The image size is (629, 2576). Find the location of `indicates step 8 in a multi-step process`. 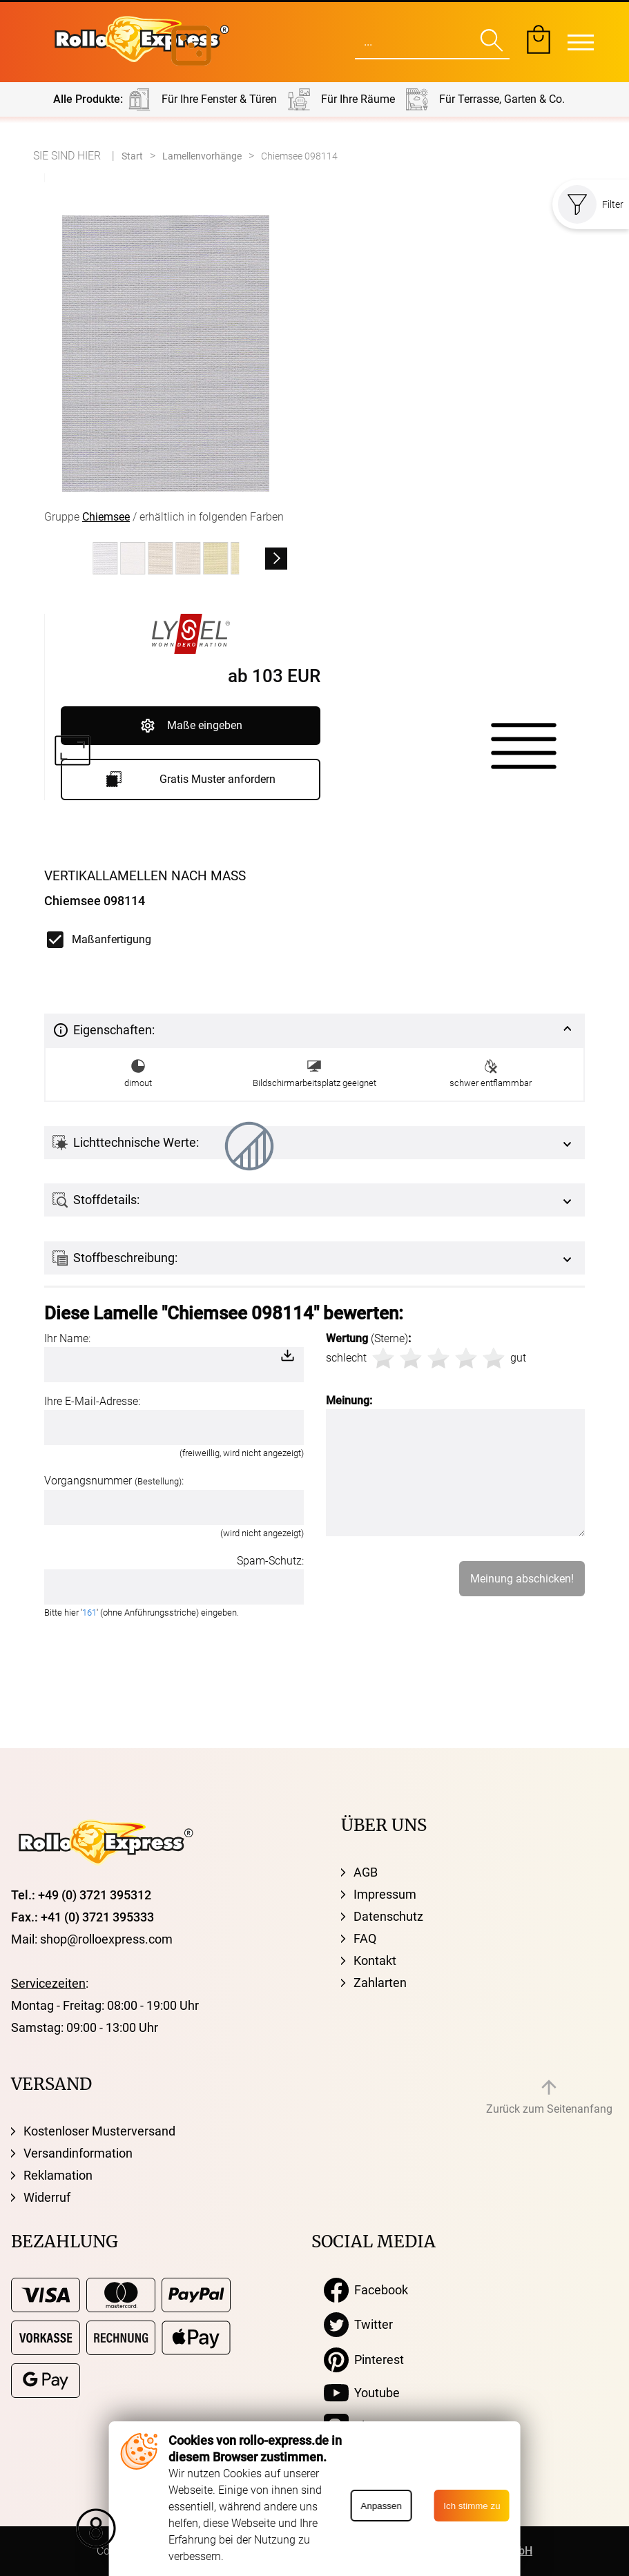

indicates step 8 in a multi-step process is located at coordinates (96, 2528).